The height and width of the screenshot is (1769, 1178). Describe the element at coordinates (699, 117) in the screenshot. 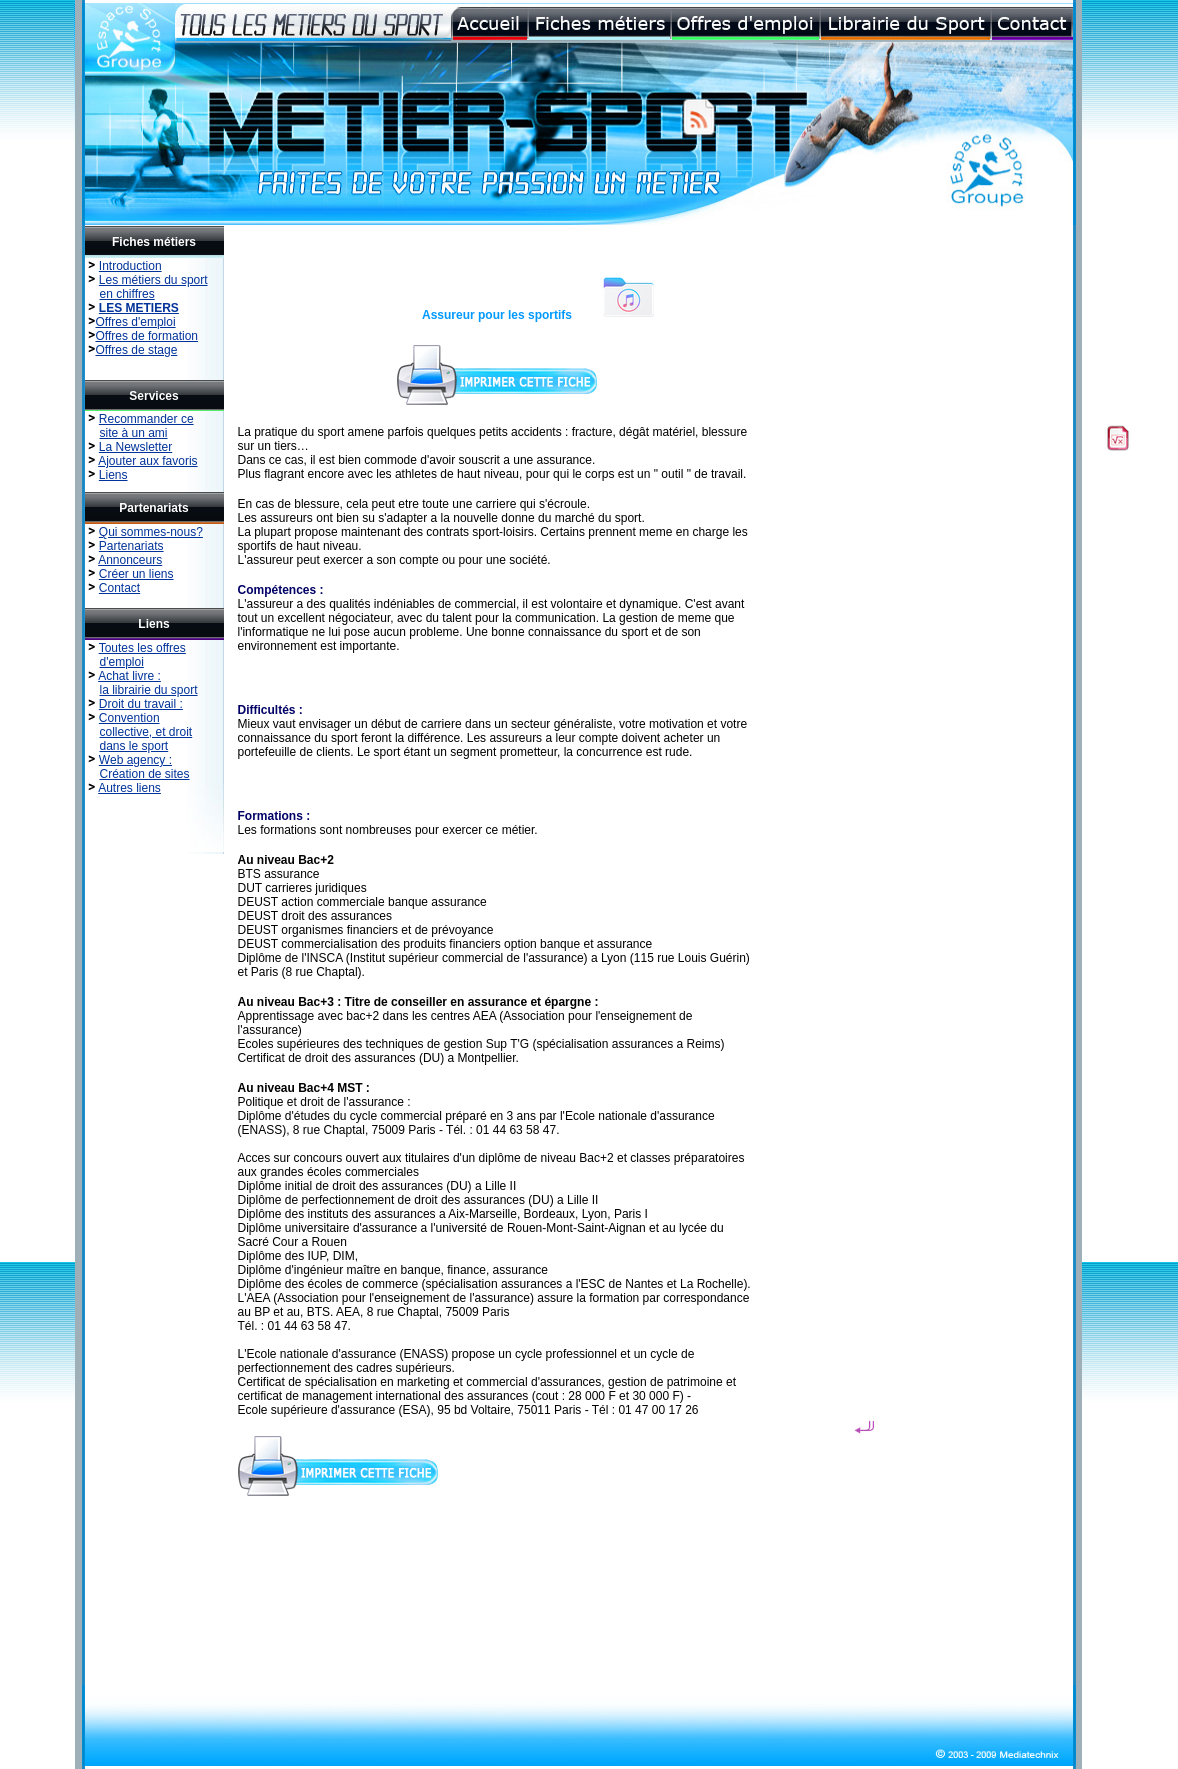

I see `an RSS feed file or document` at that location.